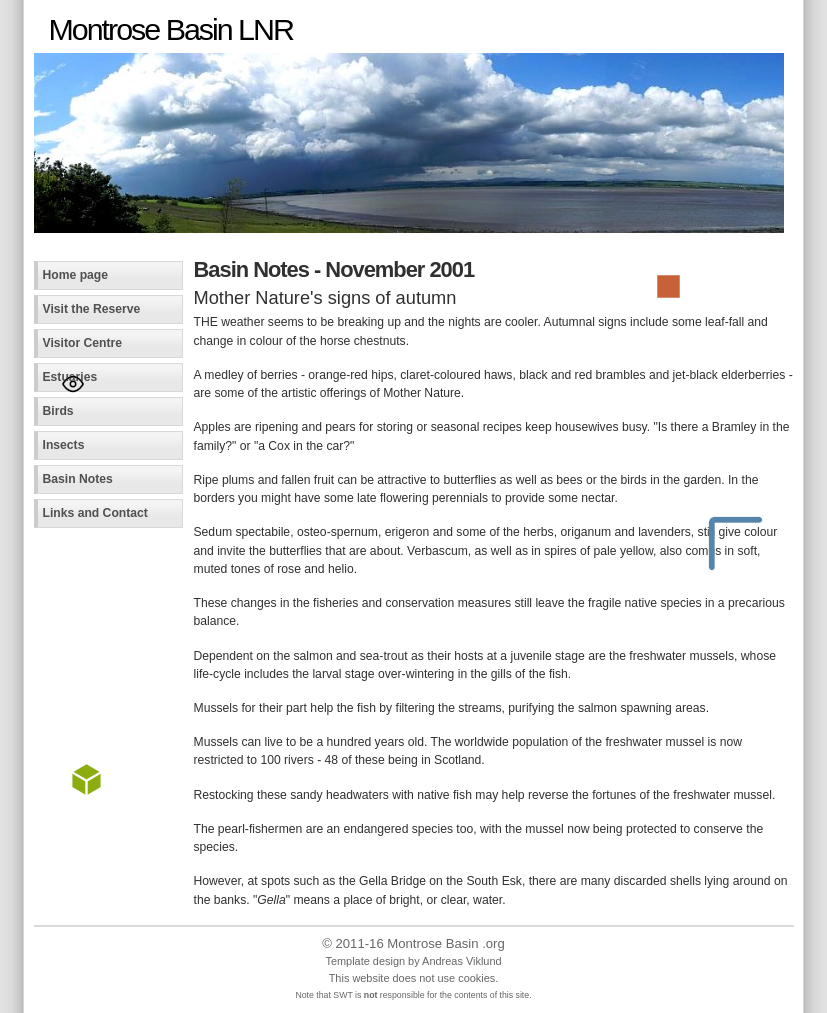 This screenshot has height=1013, width=827. I want to click on view or preview content, so click(73, 384).